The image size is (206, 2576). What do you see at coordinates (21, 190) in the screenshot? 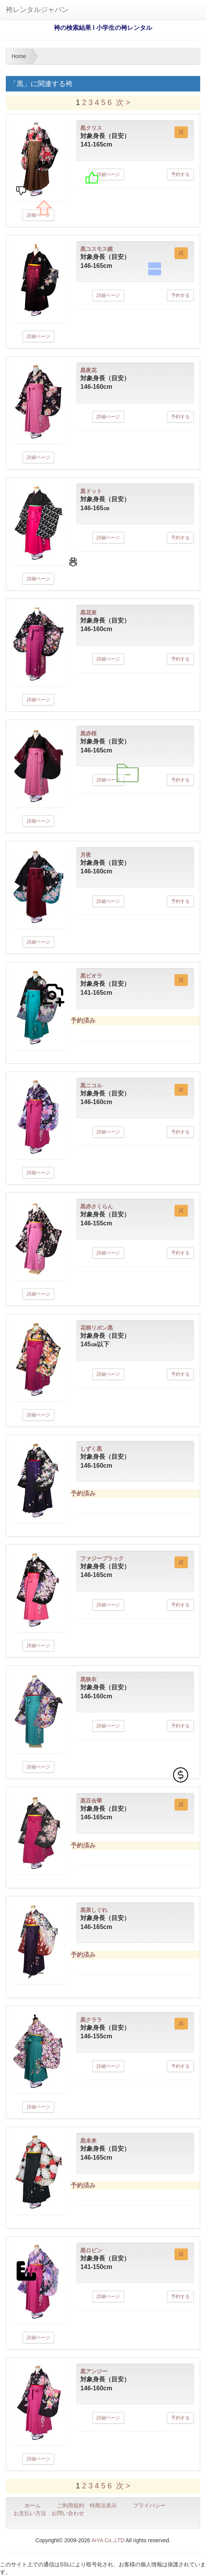
I see `dislike or downvote content` at bounding box center [21, 190].